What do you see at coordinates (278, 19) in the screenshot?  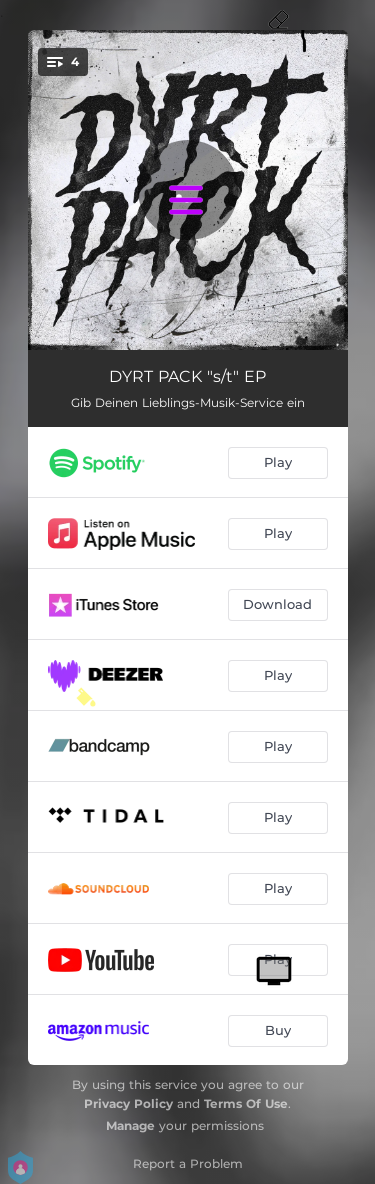 I see `erase or clear content` at bounding box center [278, 19].